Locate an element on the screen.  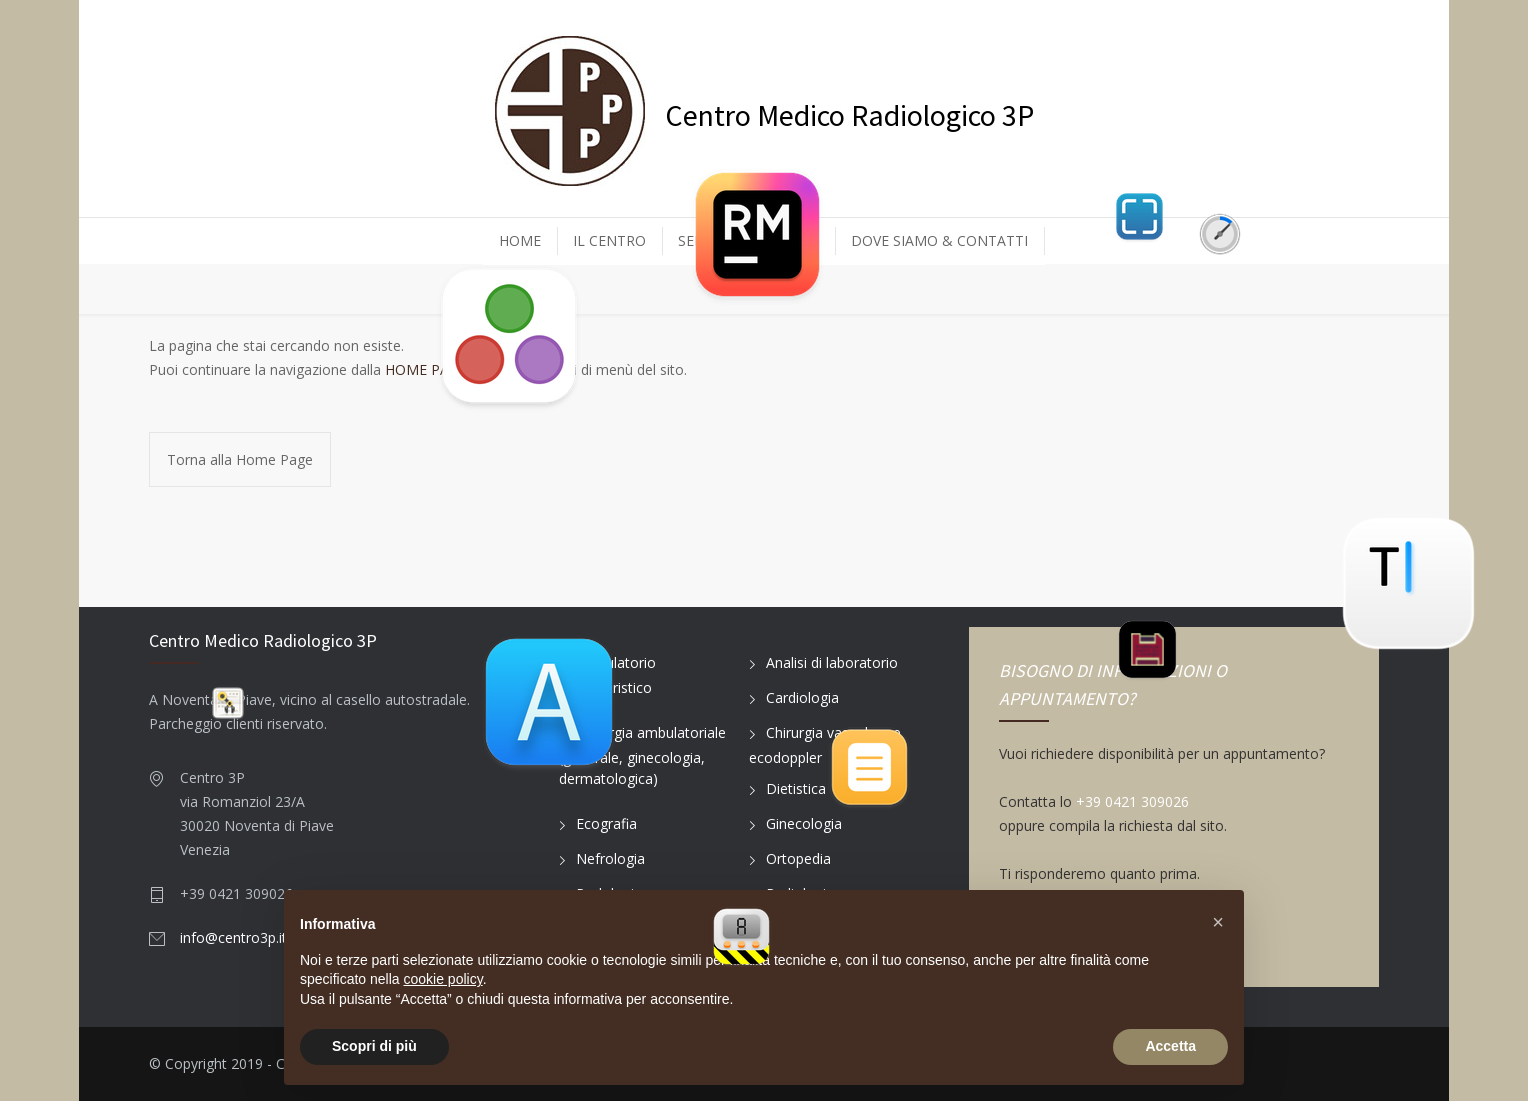
open fcitx input method settings is located at coordinates (549, 702).